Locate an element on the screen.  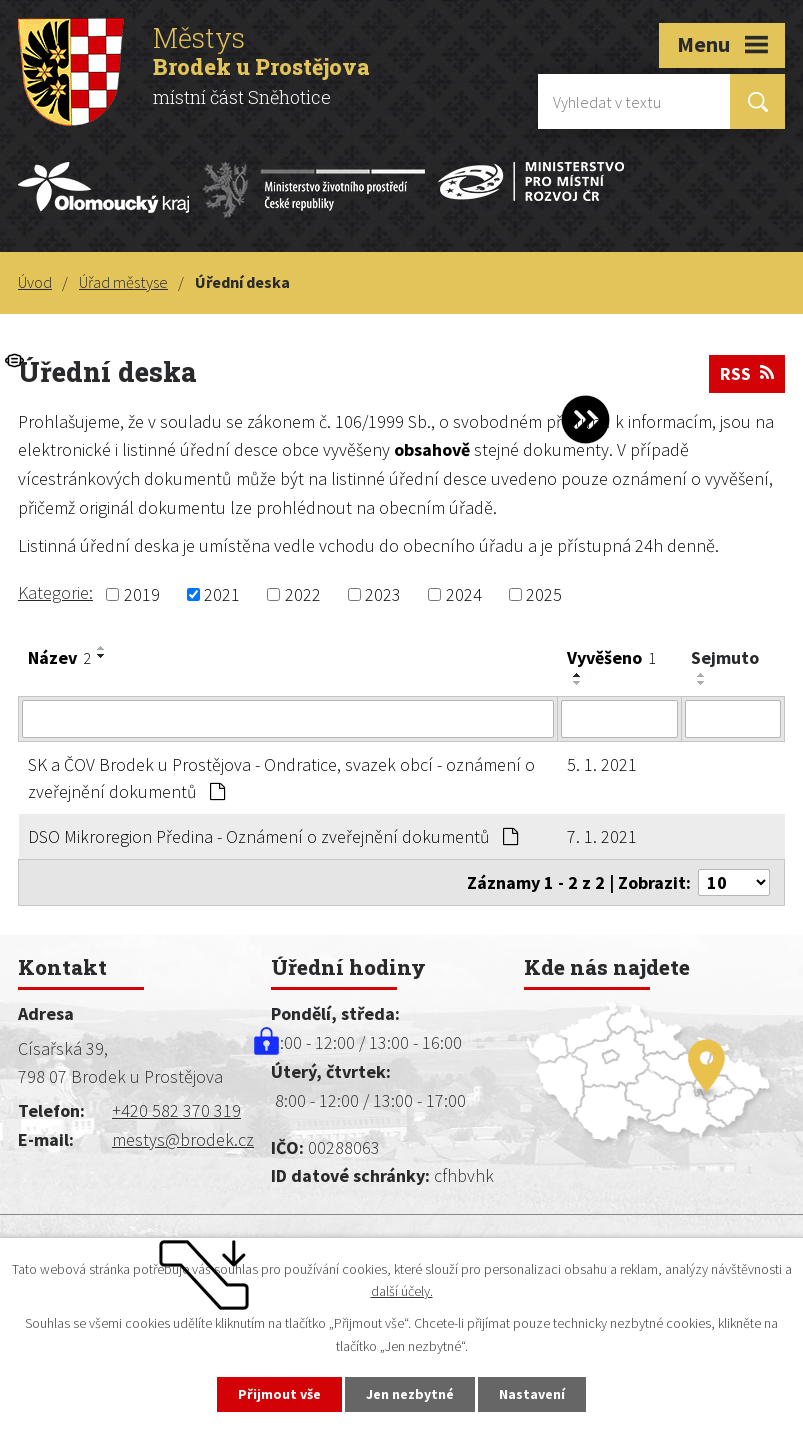
indicates mask required area or health protocol is located at coordinates (14, 360).